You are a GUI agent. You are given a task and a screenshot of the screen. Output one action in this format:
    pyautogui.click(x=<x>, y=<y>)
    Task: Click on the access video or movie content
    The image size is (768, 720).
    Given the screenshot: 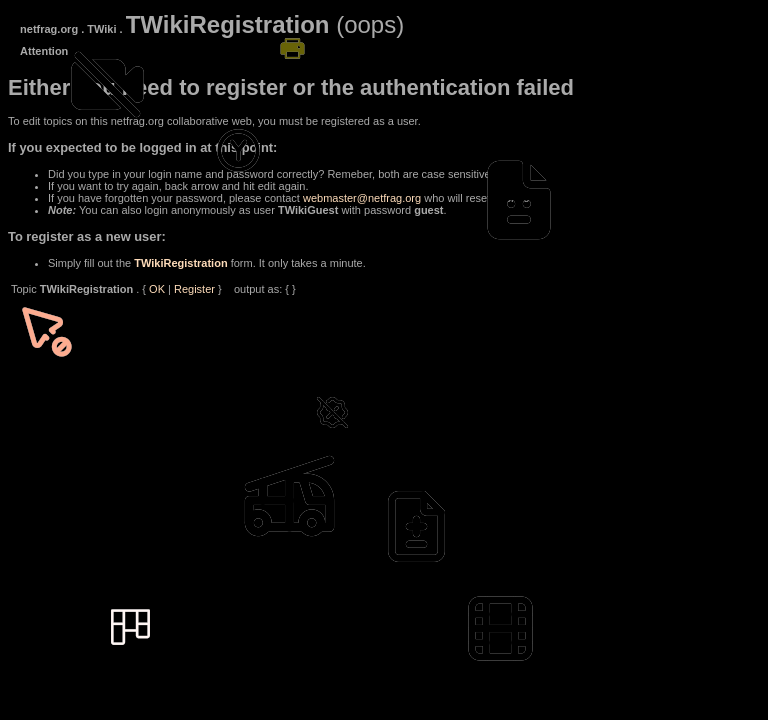 What is the action you would take?
    pyautogui.click(x=500, y=628)
    